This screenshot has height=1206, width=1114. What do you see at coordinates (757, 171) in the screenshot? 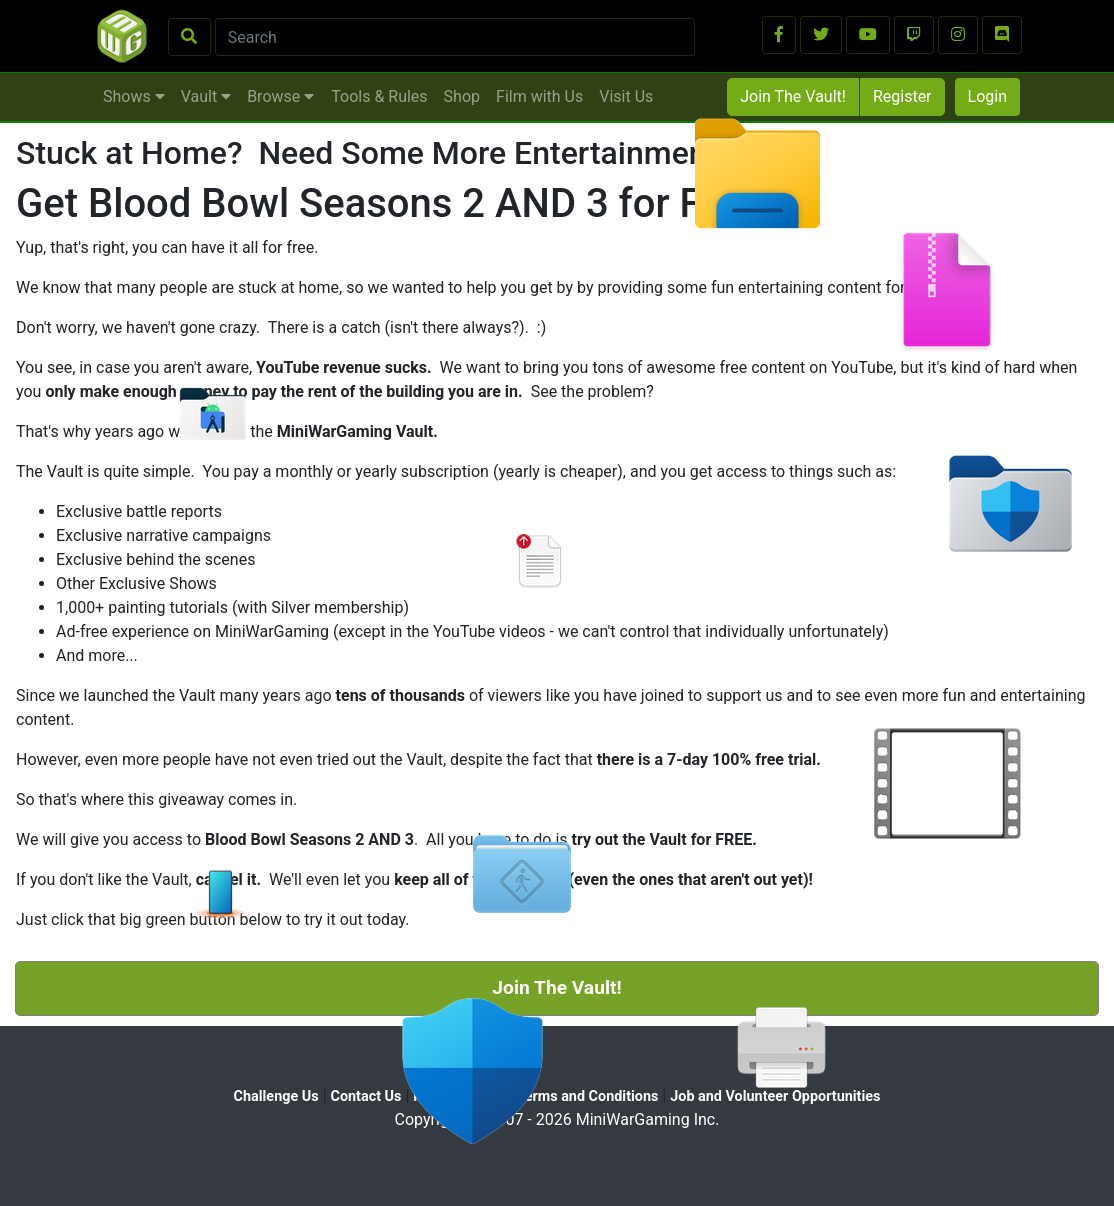
I see `open file explorer` at bounding box center [757, 171].